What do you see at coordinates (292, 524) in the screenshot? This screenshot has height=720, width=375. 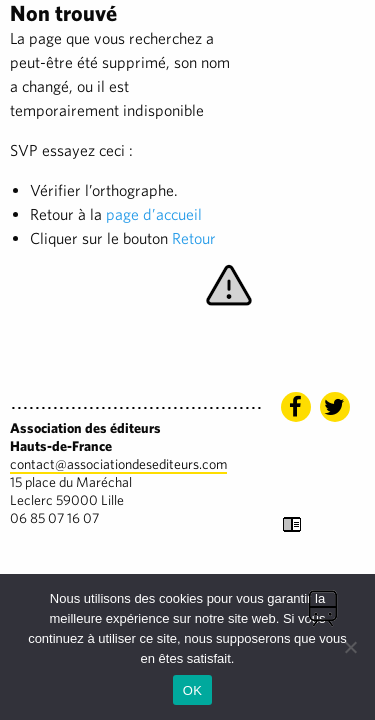 I see `switch to reader mode for distraction-free reading` at bounding box center [292, 524].